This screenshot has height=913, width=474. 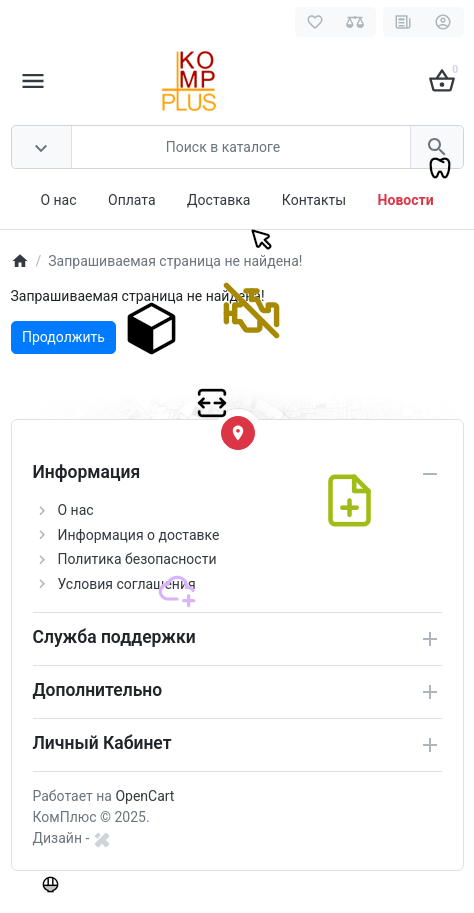 What do you see at coordinates (440, 168) in the screenshot?
I see `access dental health information` at bounding box center [440, 168].